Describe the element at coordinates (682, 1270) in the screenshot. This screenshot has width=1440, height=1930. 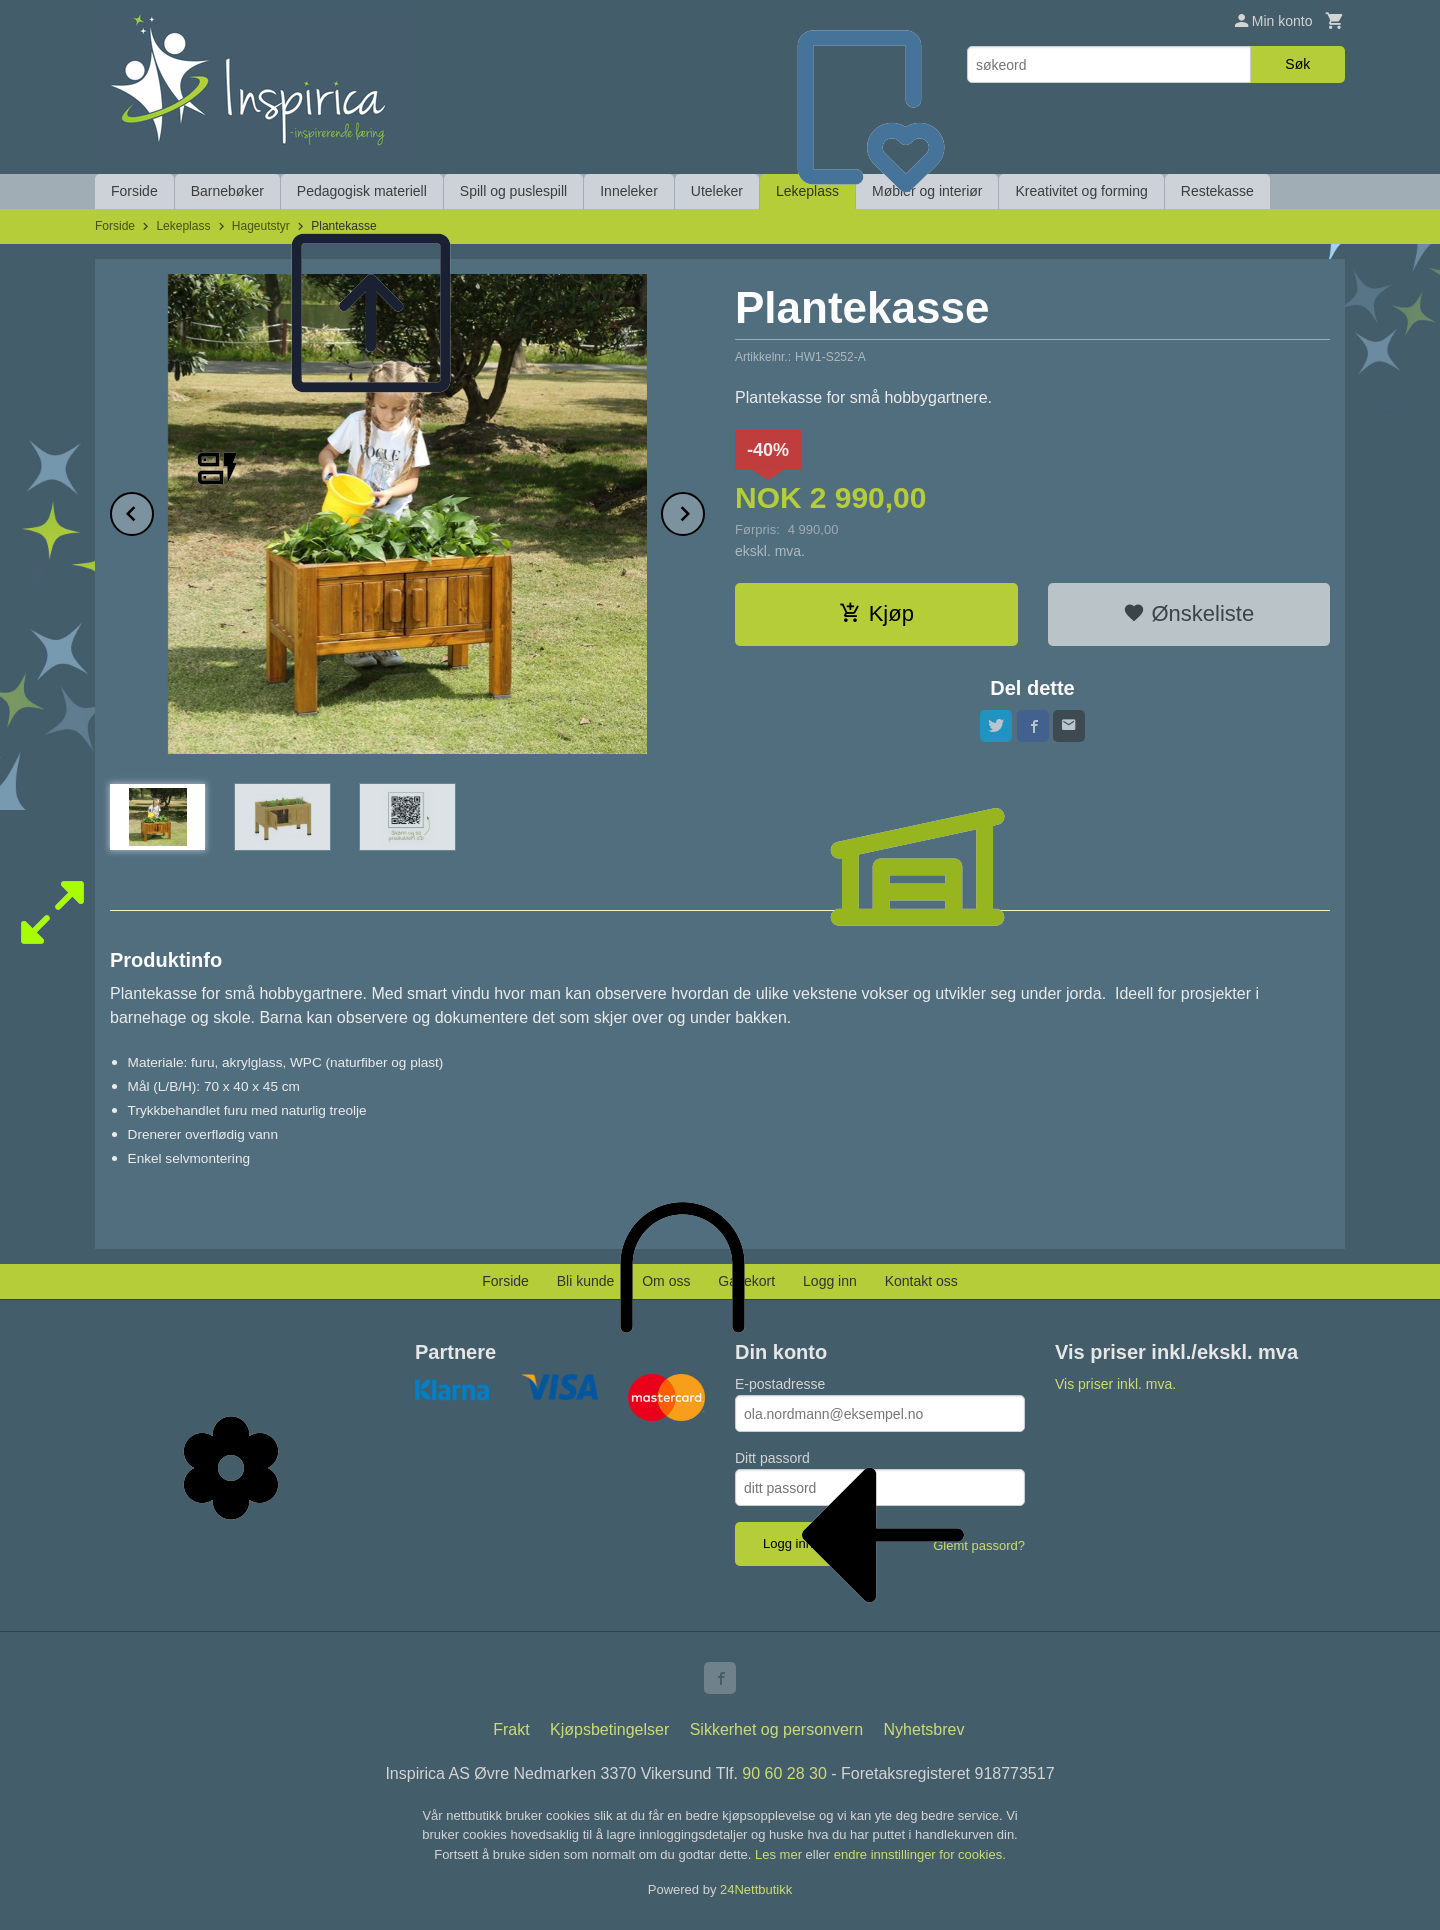
I see `indicates a set intersection operation` at that location.